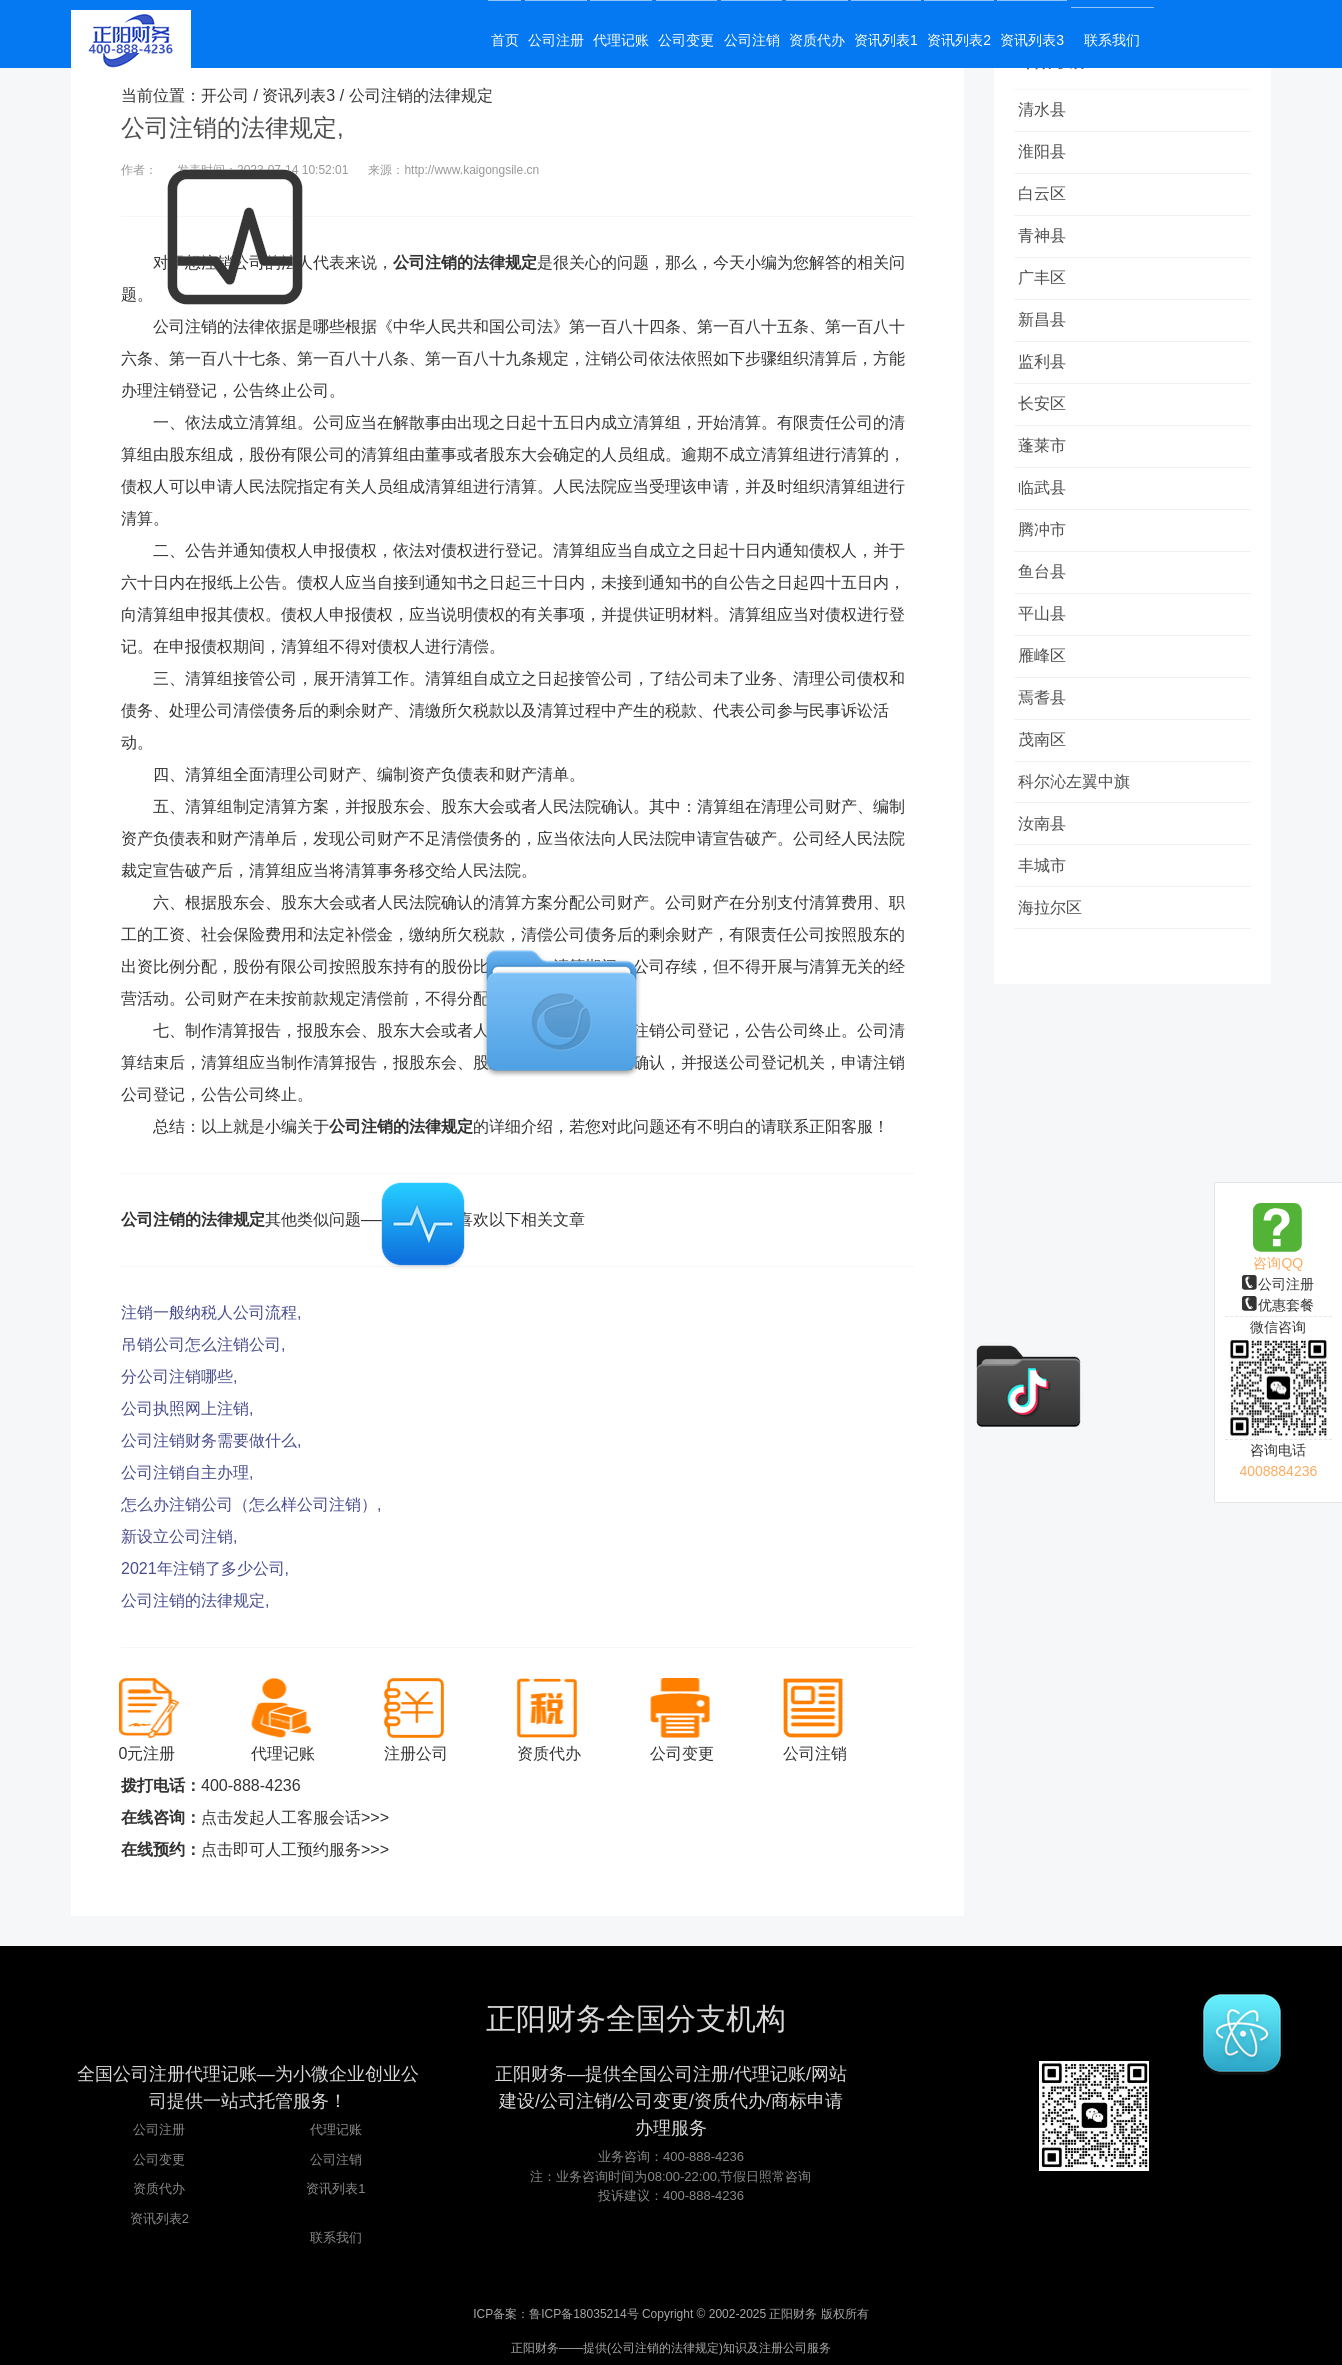 The width and height of the screenshot is (1342, 2365). I want to click on open system monitor or activity monitor, so click(235, 237).